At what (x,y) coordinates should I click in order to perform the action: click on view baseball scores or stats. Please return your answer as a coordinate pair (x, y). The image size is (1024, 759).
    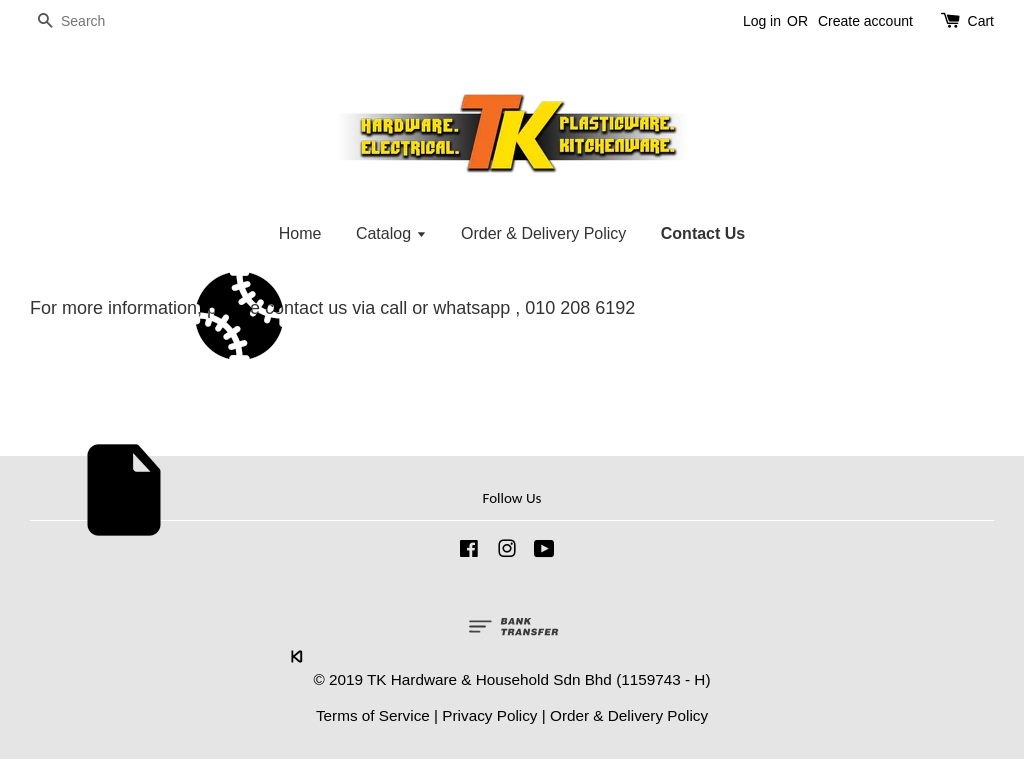
    Looking at the image, I should click on (239, 315).